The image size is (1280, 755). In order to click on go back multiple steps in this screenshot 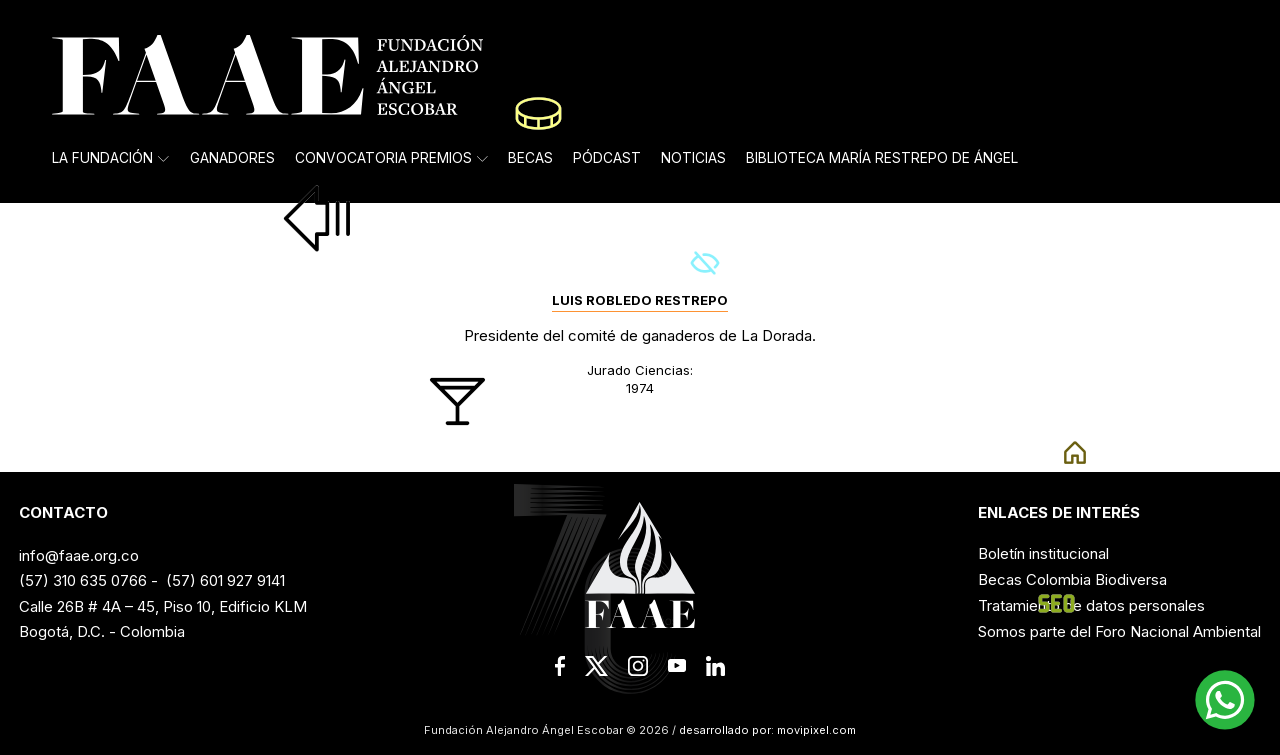, I will do `click(319, 218)`.